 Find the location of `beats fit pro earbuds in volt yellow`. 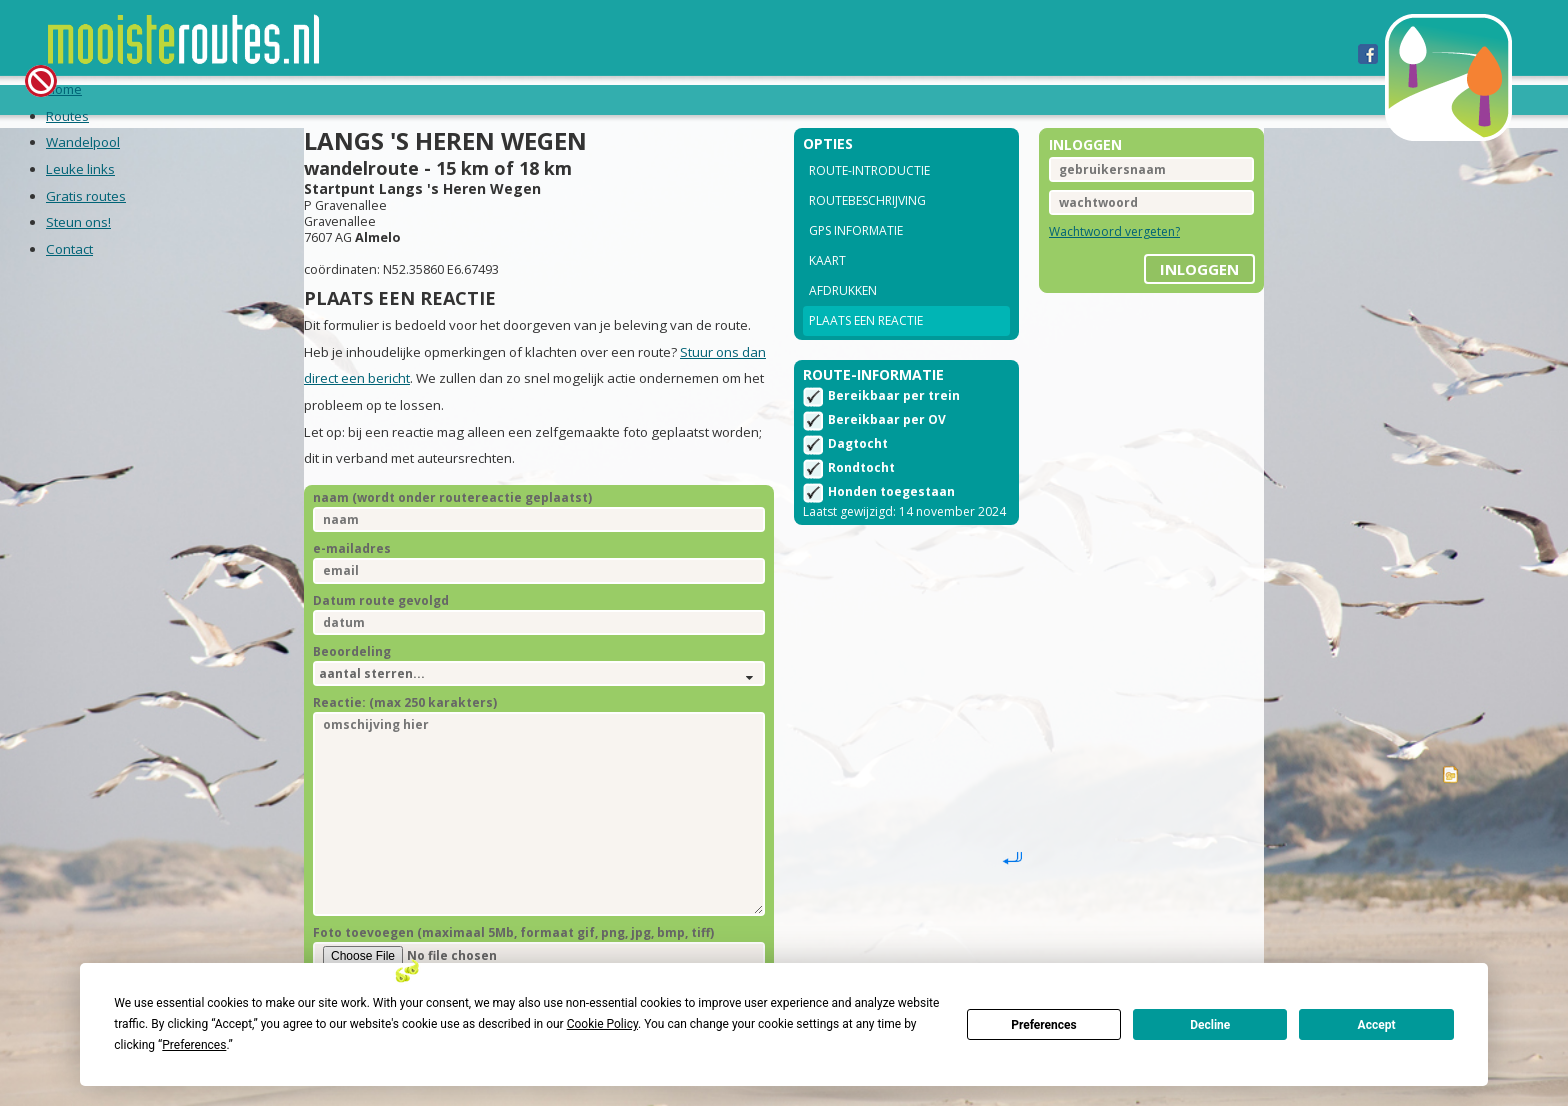

beats fit pro earbuds in volt yellow is located at coordinates (407, 971).